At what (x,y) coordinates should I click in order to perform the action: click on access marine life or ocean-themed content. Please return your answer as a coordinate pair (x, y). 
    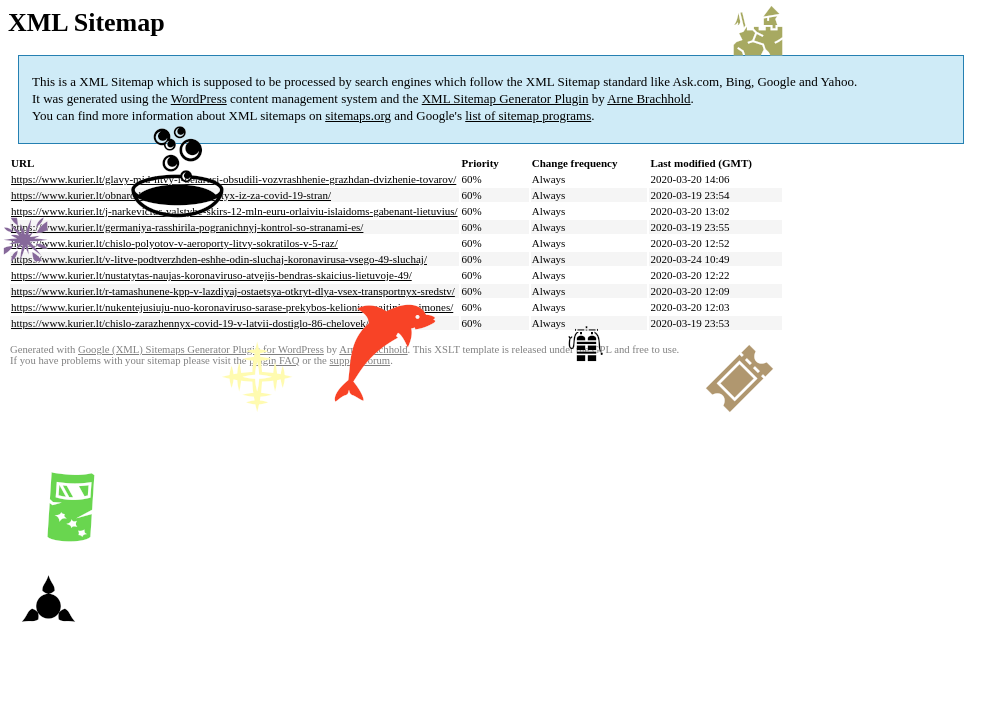
    Looking at the image, I should click on (385, 353).